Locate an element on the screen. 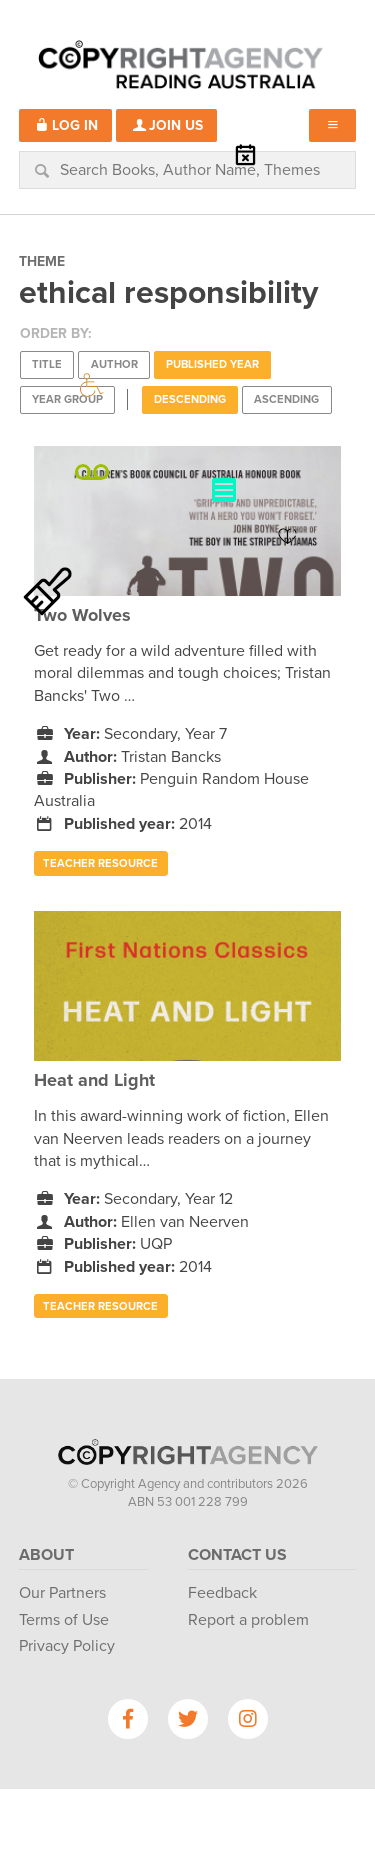  indicates wheelchair accessible facilities is located at coordinates (89, 385).